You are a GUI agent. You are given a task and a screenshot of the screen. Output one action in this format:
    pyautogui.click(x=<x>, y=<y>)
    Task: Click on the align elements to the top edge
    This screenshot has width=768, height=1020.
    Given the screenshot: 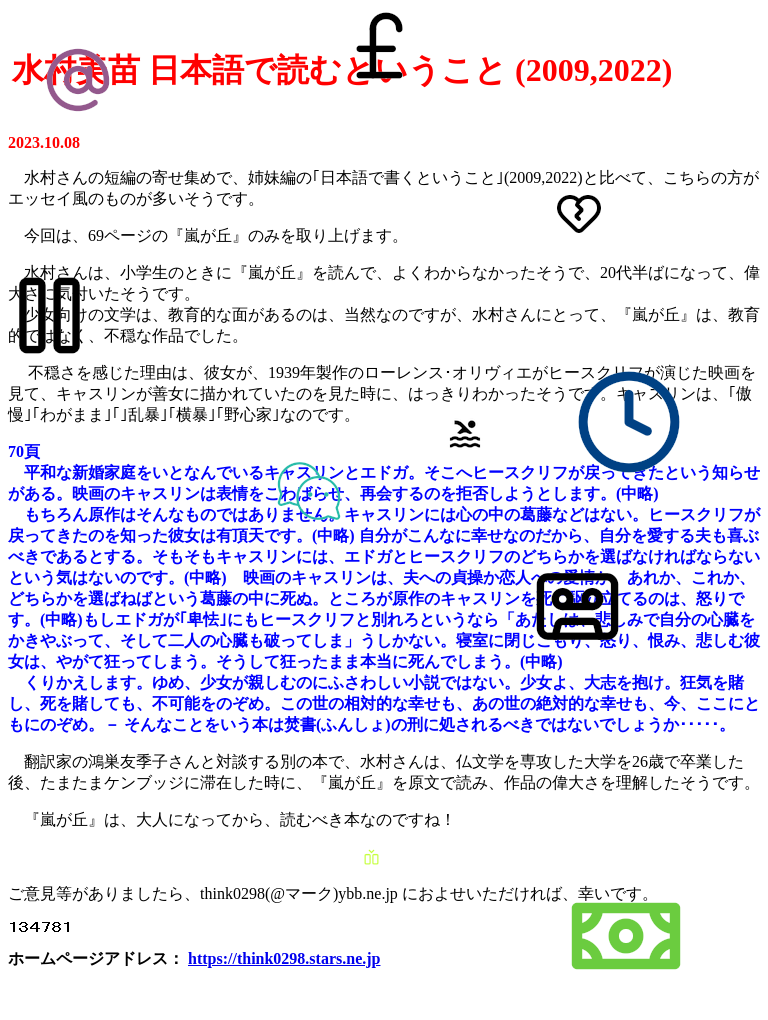 What is the action you would take?
    pyautogui.click(x=371, y=857)
    